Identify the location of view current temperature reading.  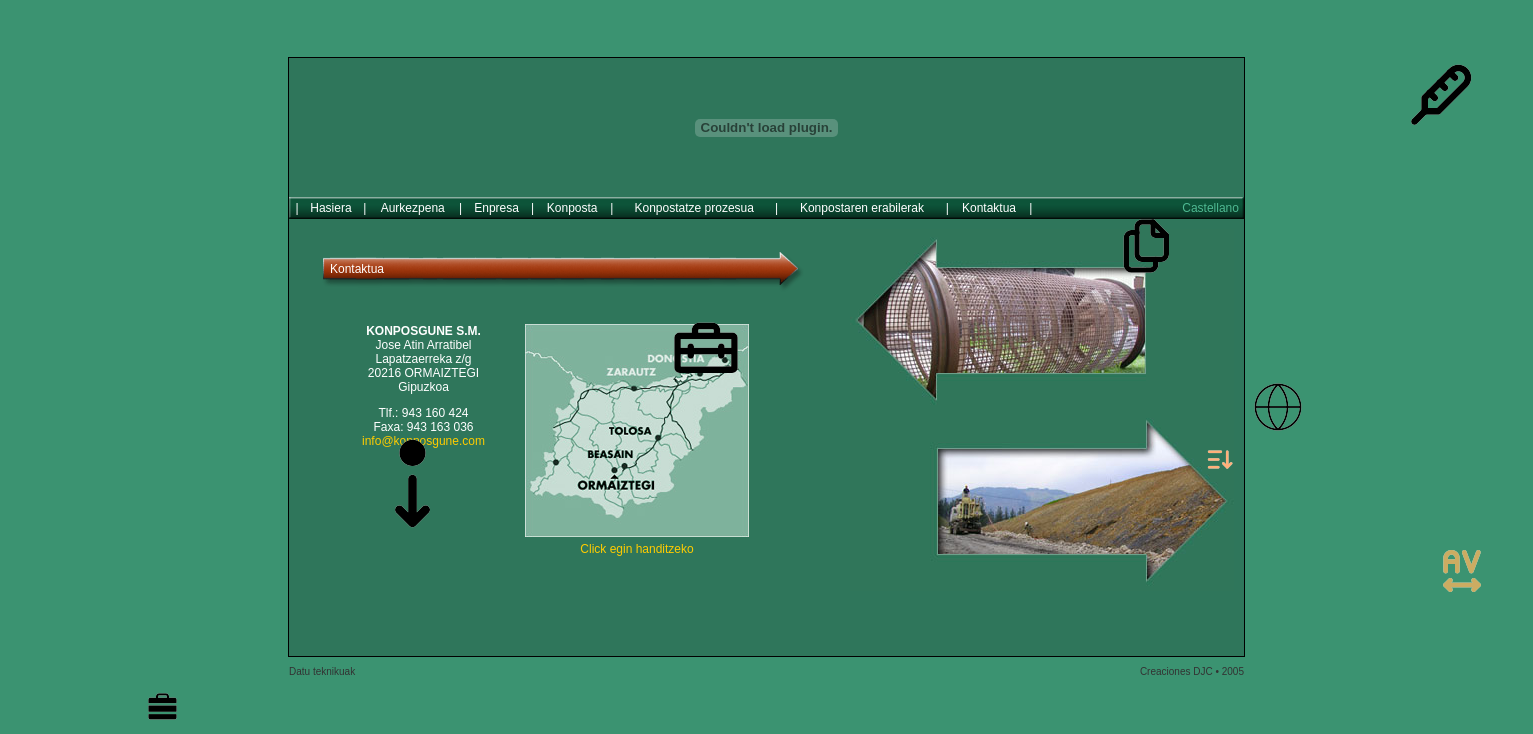
(1441, 94).